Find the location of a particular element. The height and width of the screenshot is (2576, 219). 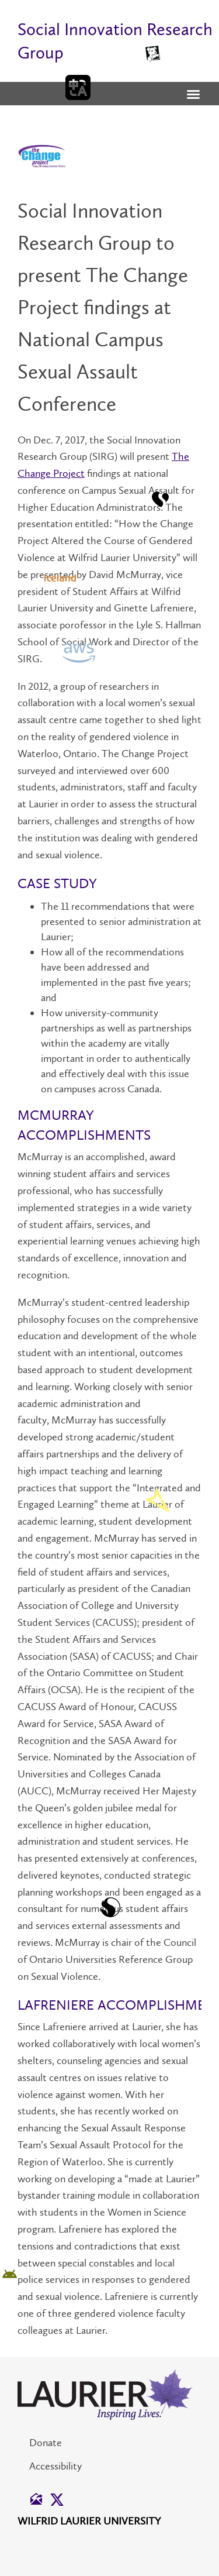

amazon web services logo is located at coordinates (79, 653).